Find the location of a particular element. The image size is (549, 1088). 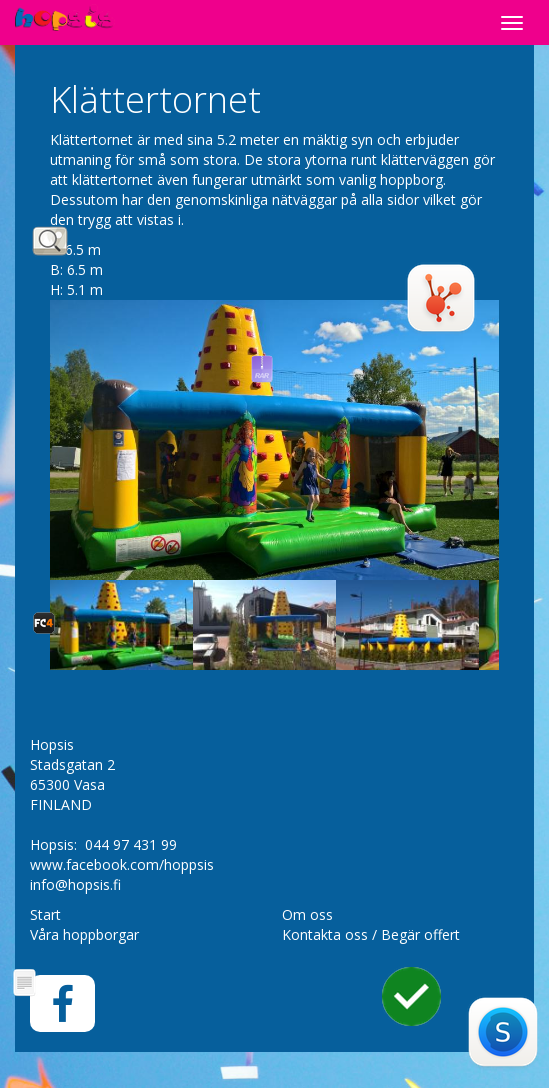

a compressed RAR archive file is located at coordinates (262, 369).